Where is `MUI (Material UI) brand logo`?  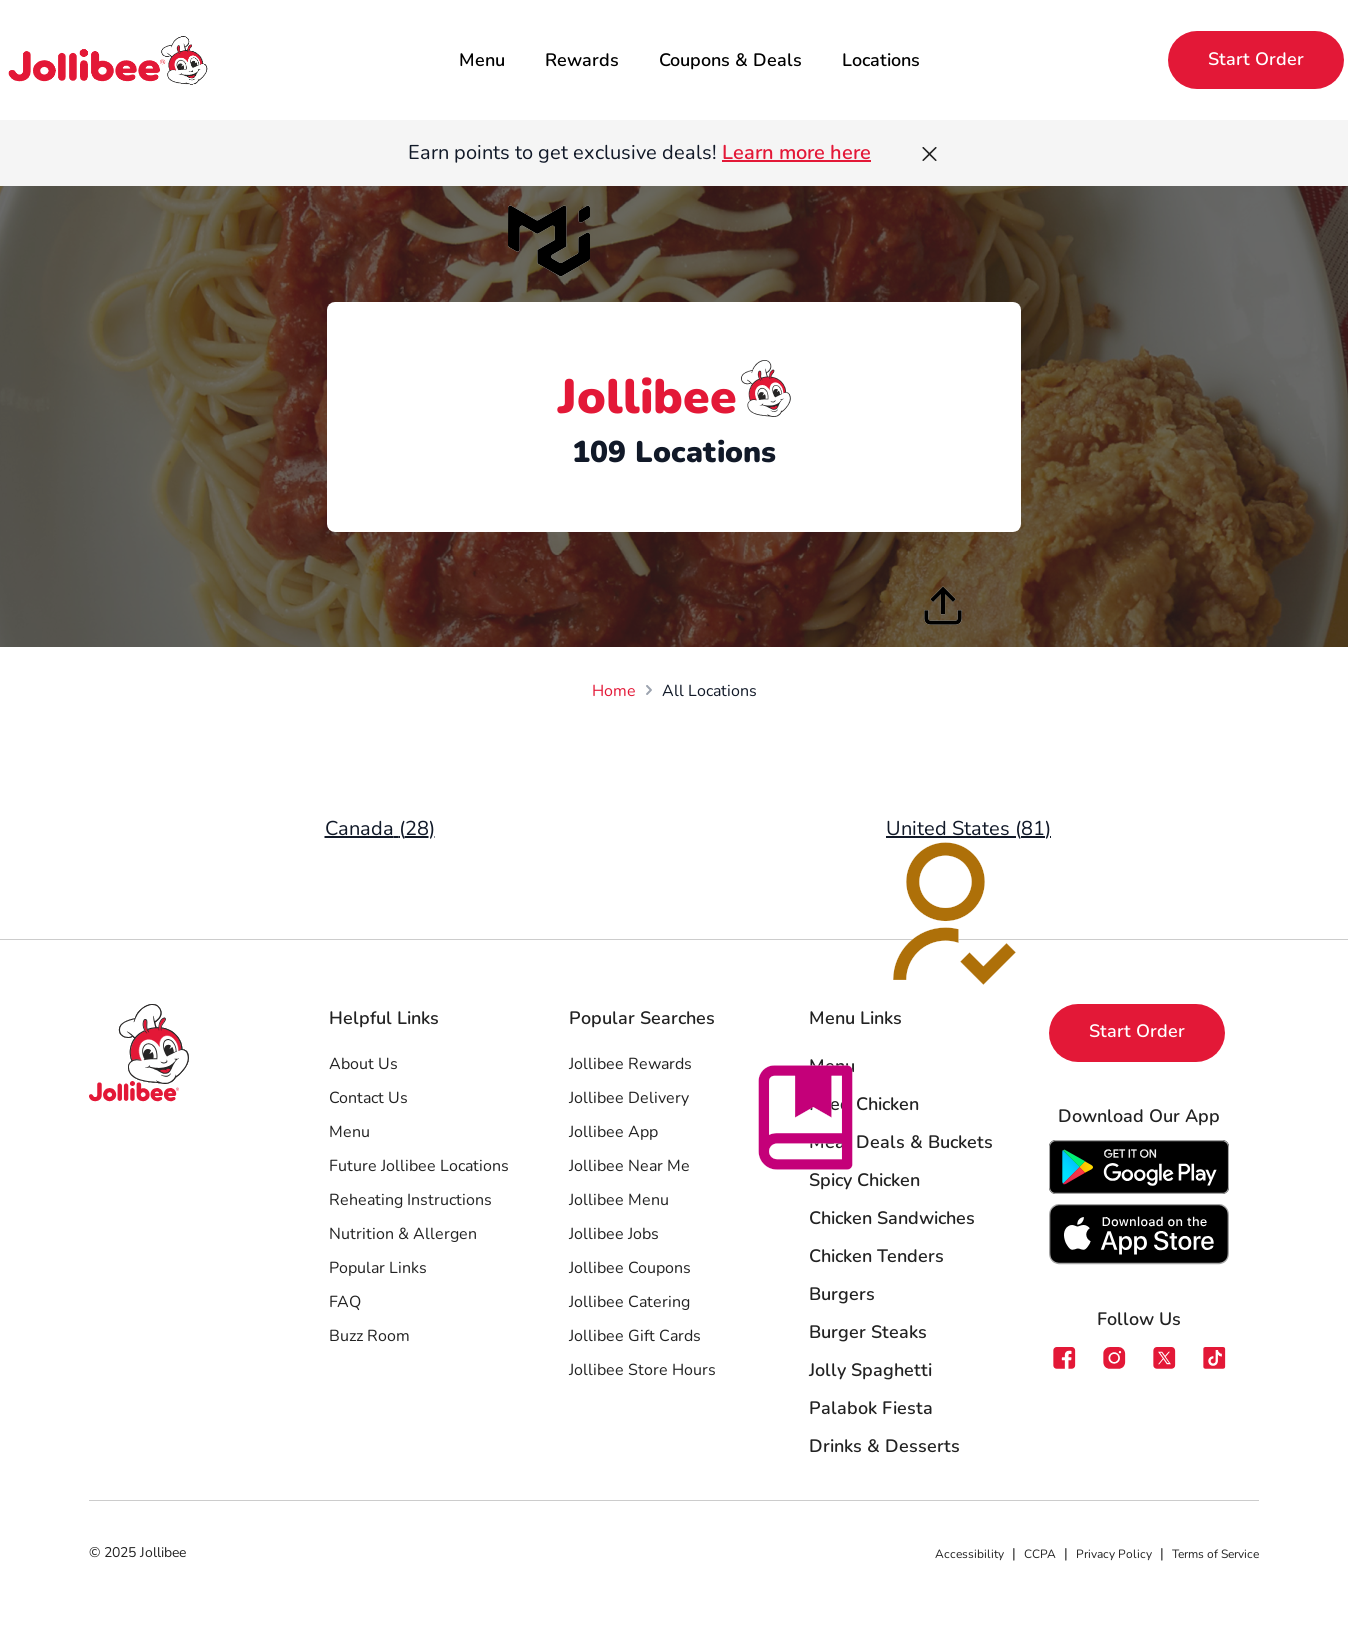
MUI (Material UI) brand logo is located at coordinates (549, 241).